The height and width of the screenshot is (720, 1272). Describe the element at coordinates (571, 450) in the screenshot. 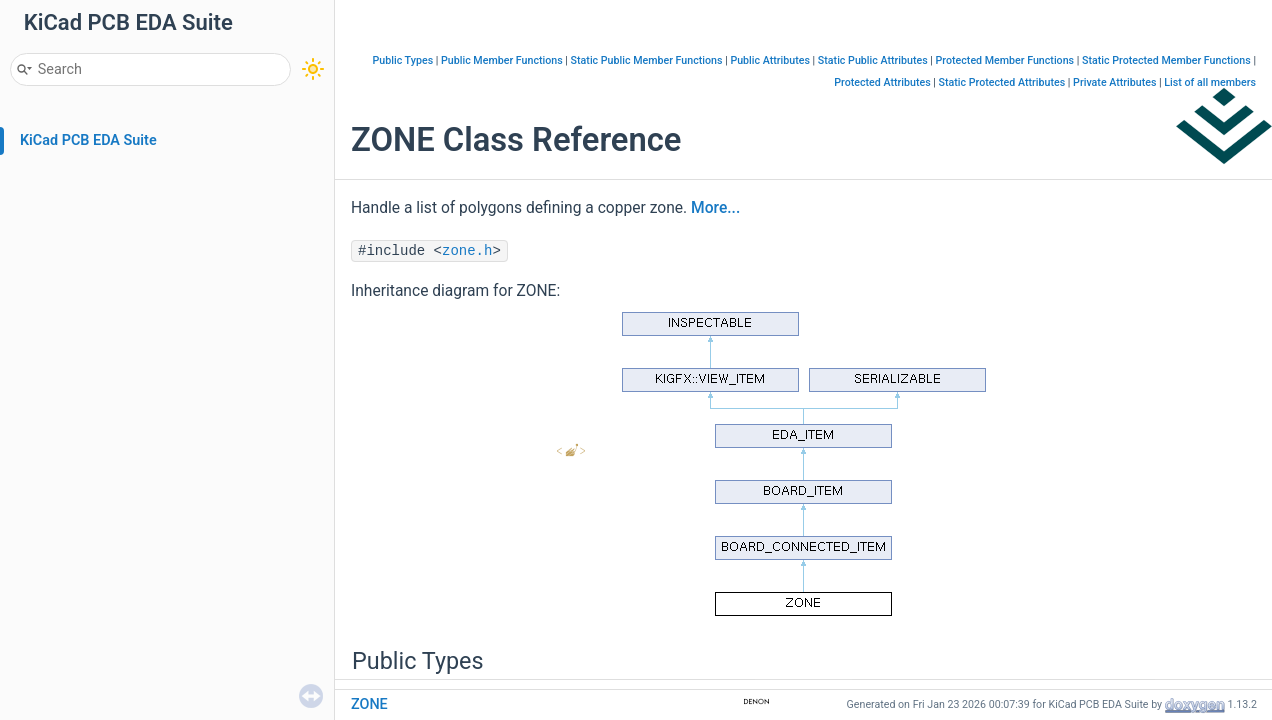

I see `styled-components library logo` at that location.